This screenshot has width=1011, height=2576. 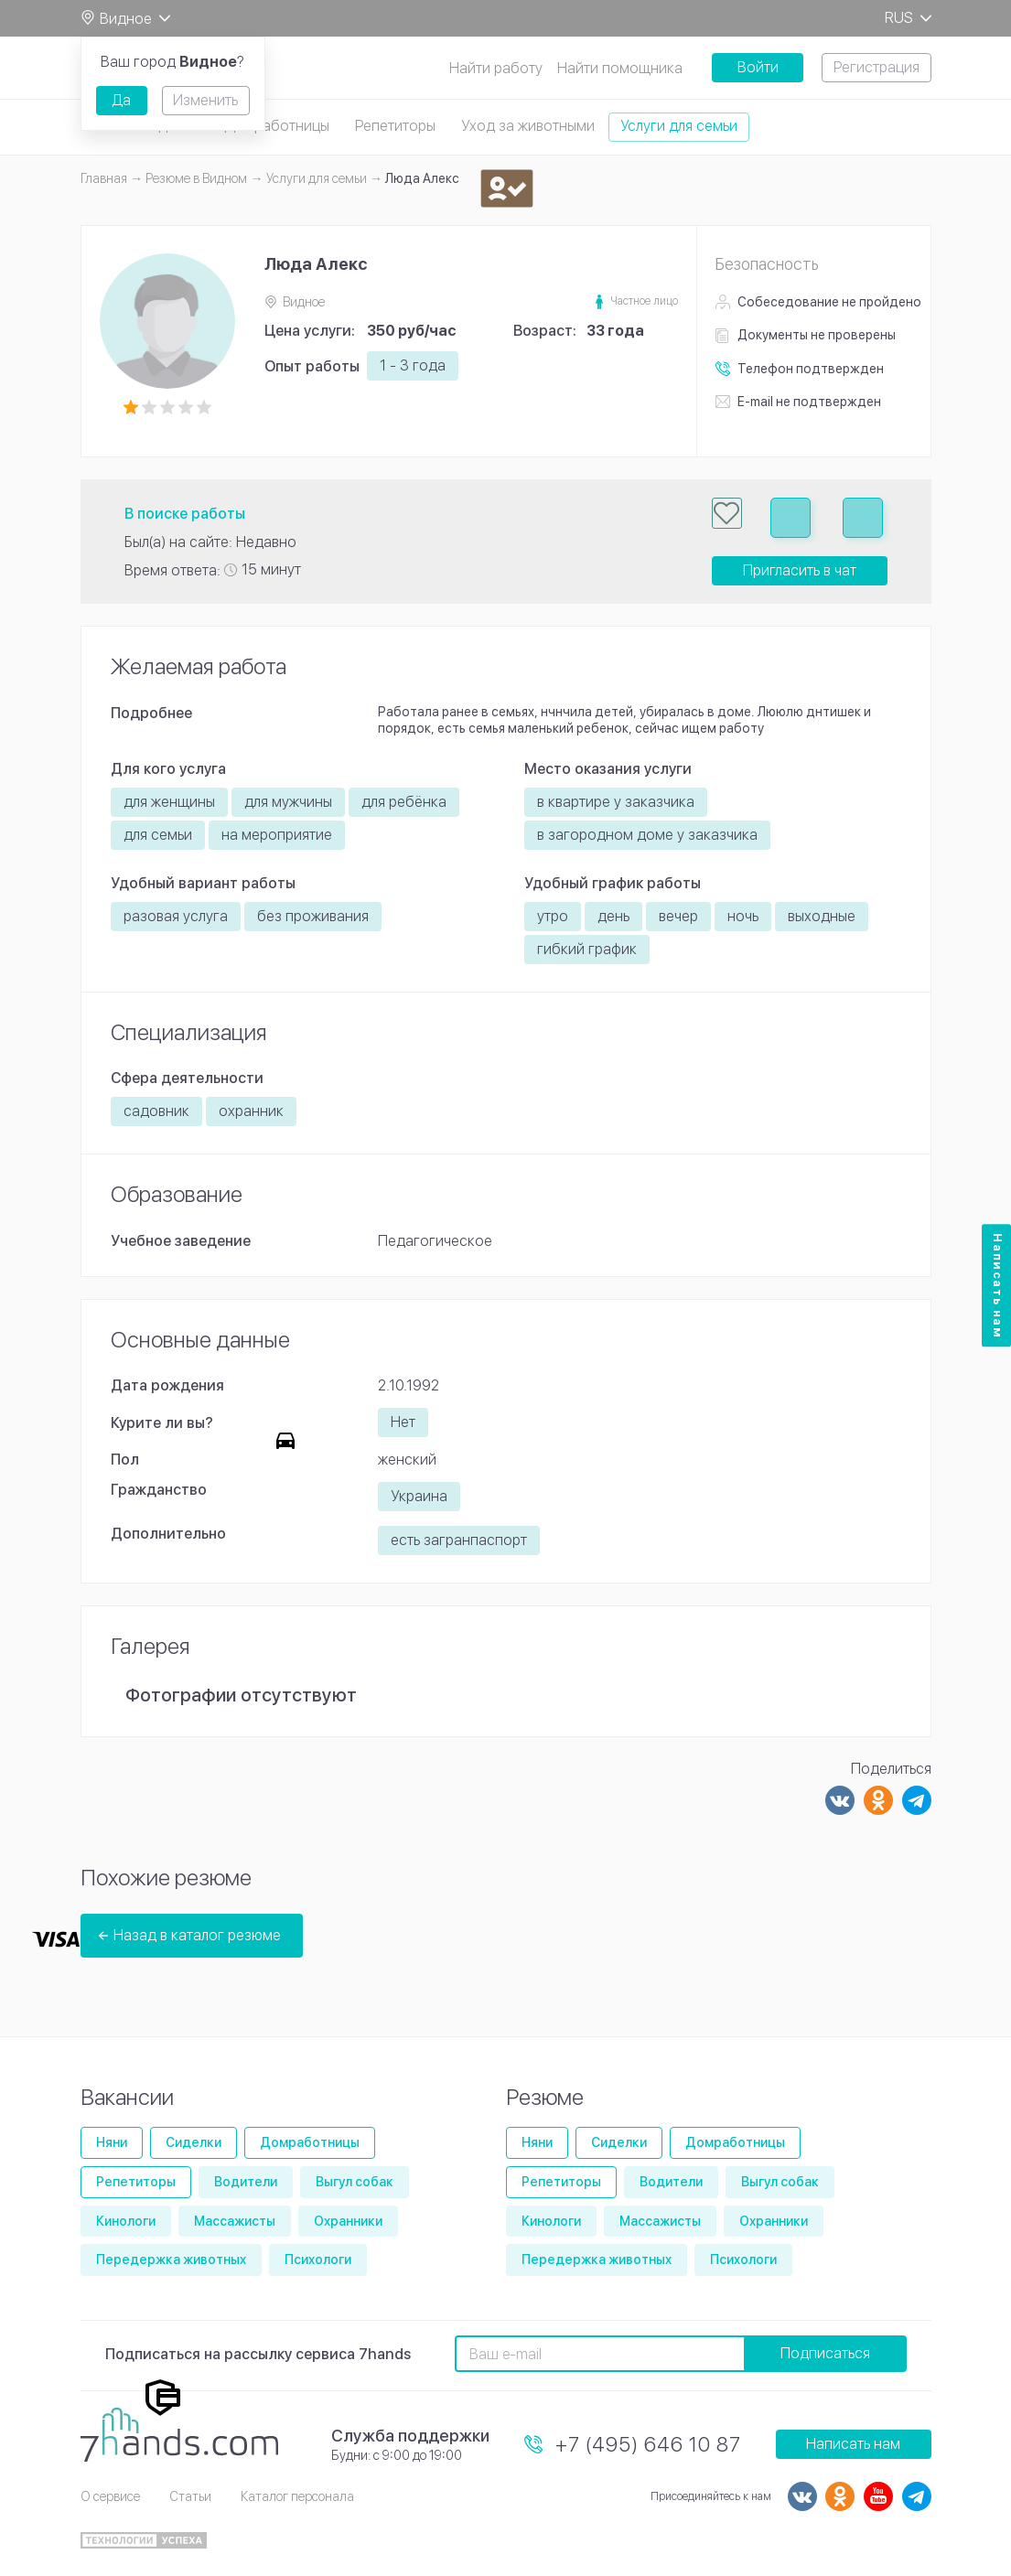 I want to click on verified ID or pass accepted, so click(x=507, y=188).